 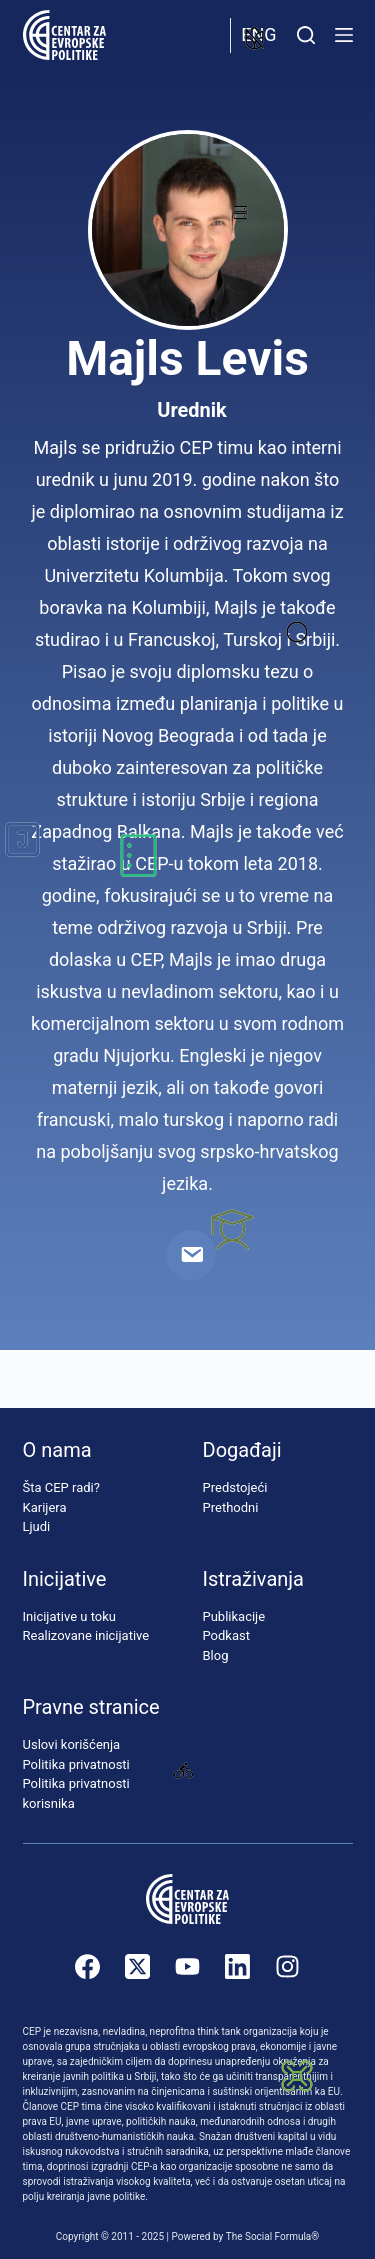 I want to click on view student profile or account, so click(x=232, y=1230).